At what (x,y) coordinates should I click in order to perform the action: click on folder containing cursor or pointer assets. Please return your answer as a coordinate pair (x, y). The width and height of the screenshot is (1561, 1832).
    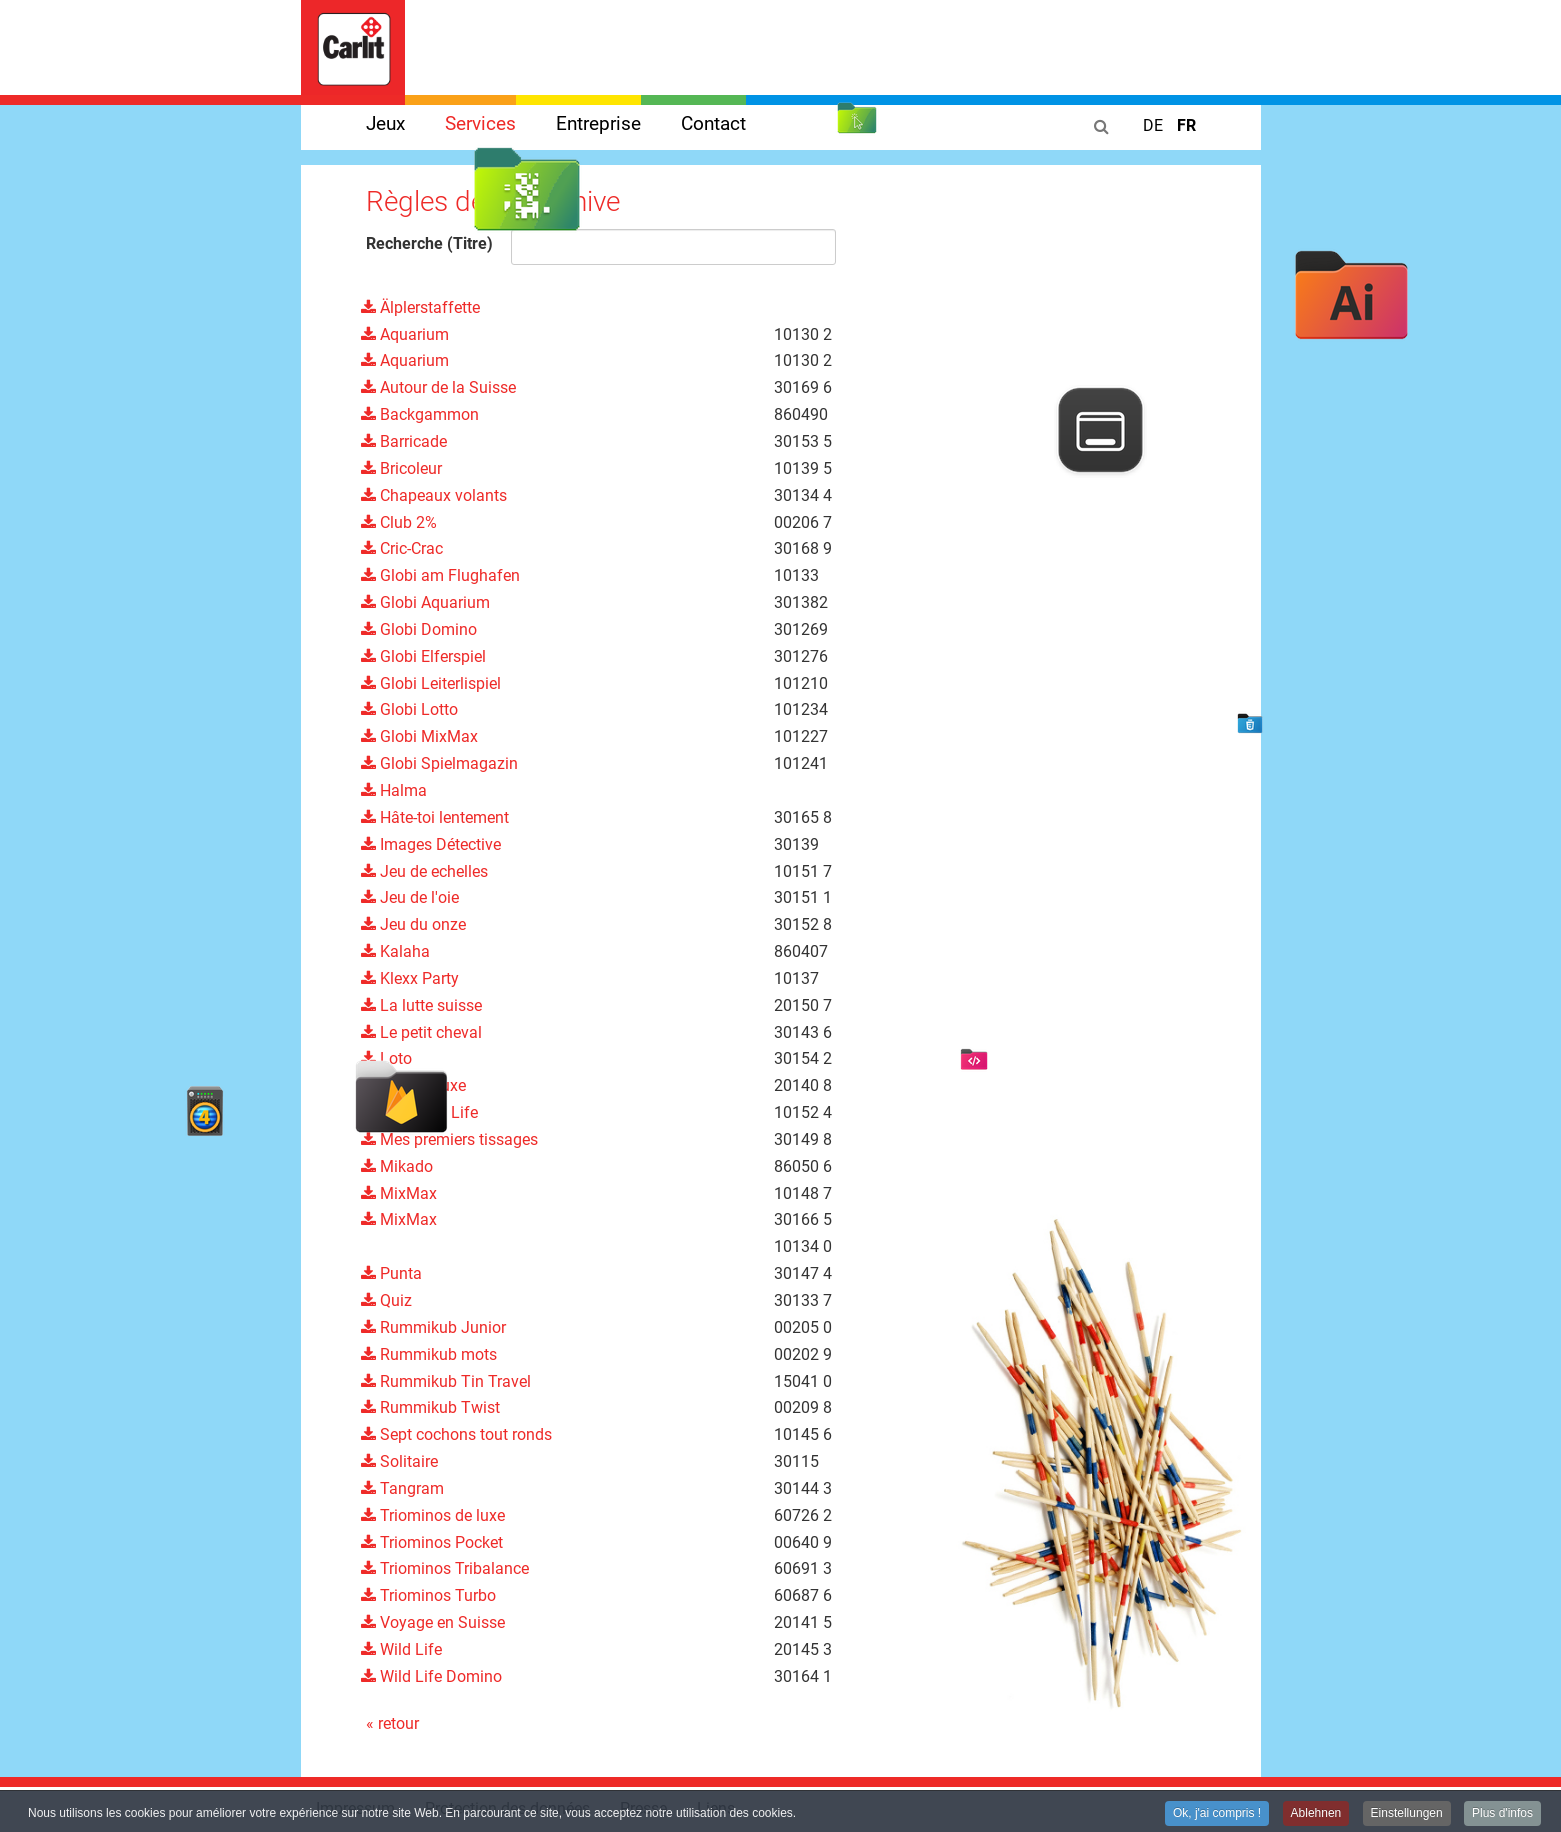
    Looking at the image, I should click on (857, 119).